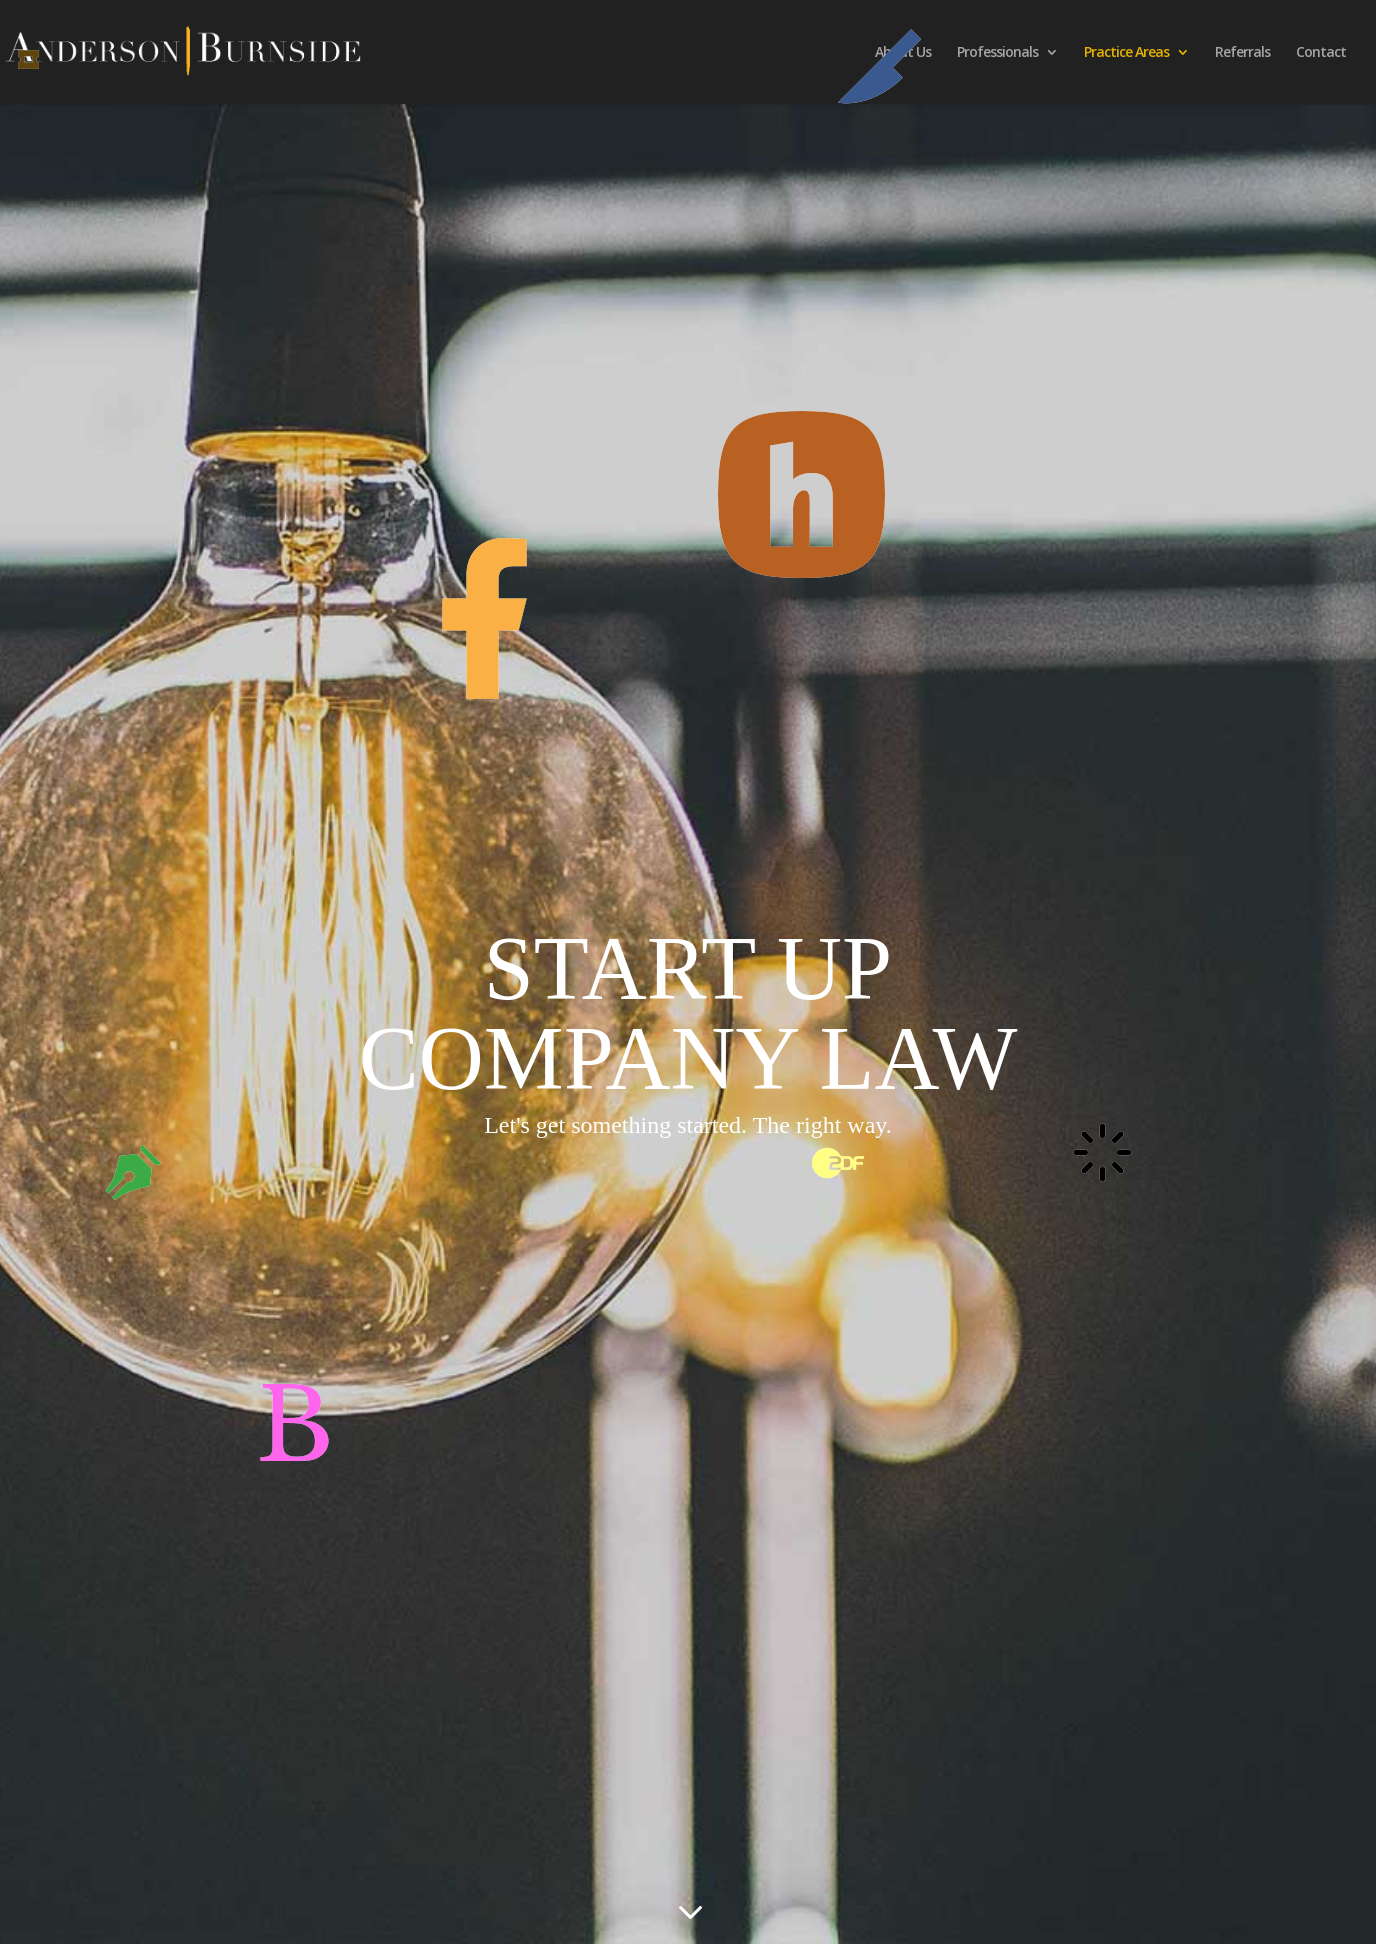 This screenshot has width=1376, height=1944. I want to click on view your tickets or passes, so click(28, 59).